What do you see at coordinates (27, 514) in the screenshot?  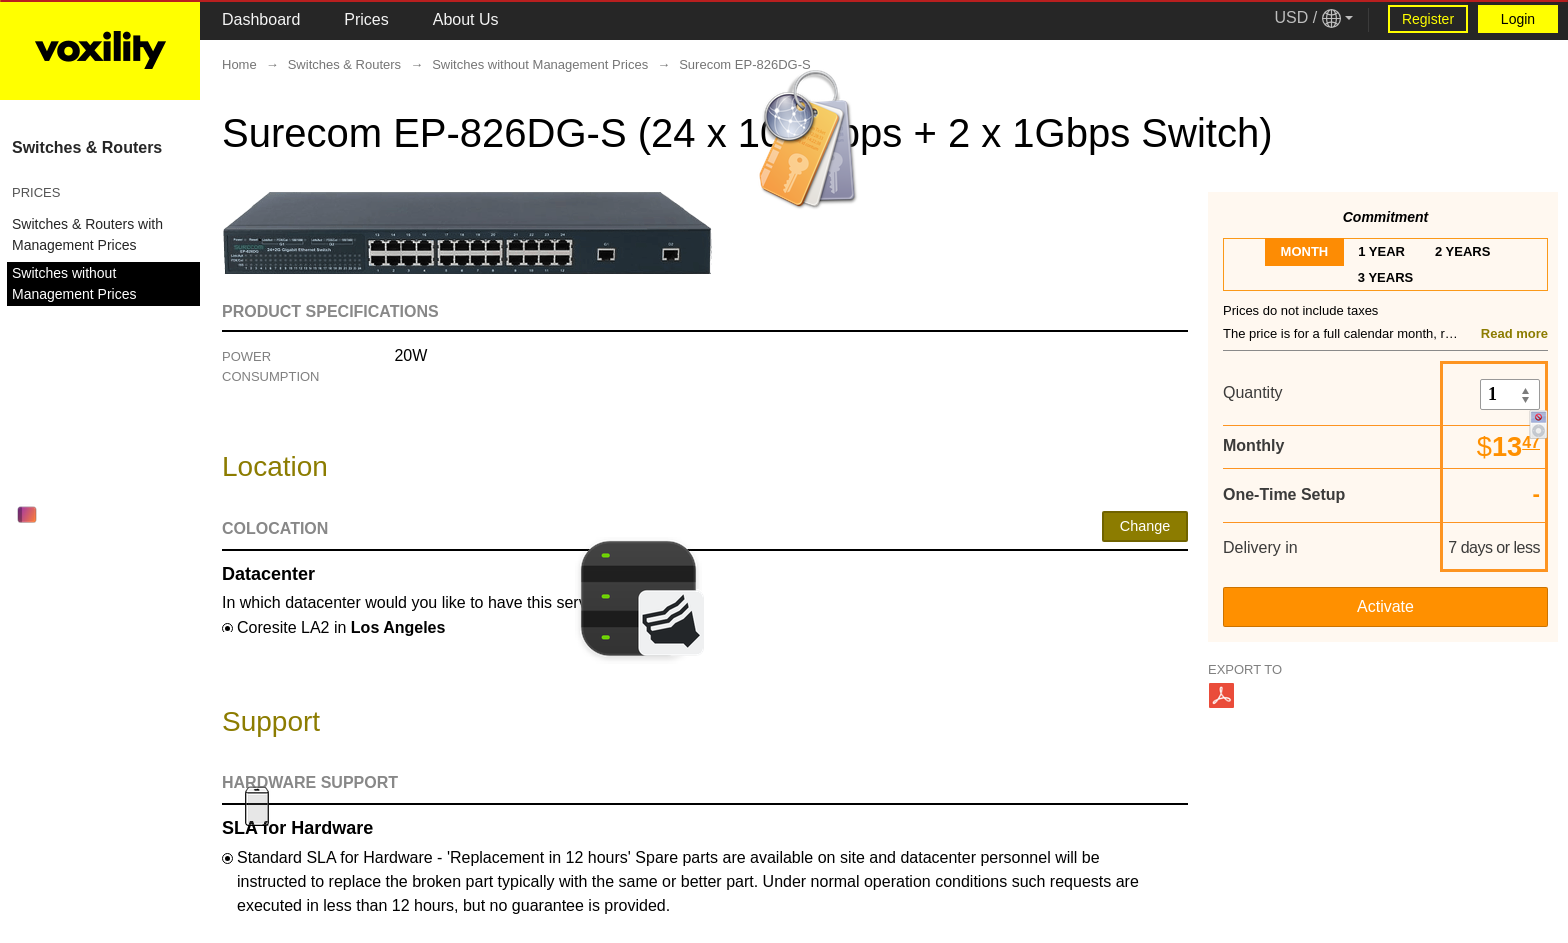 I see `access the desktop folder` at bounding box center [27, 514].